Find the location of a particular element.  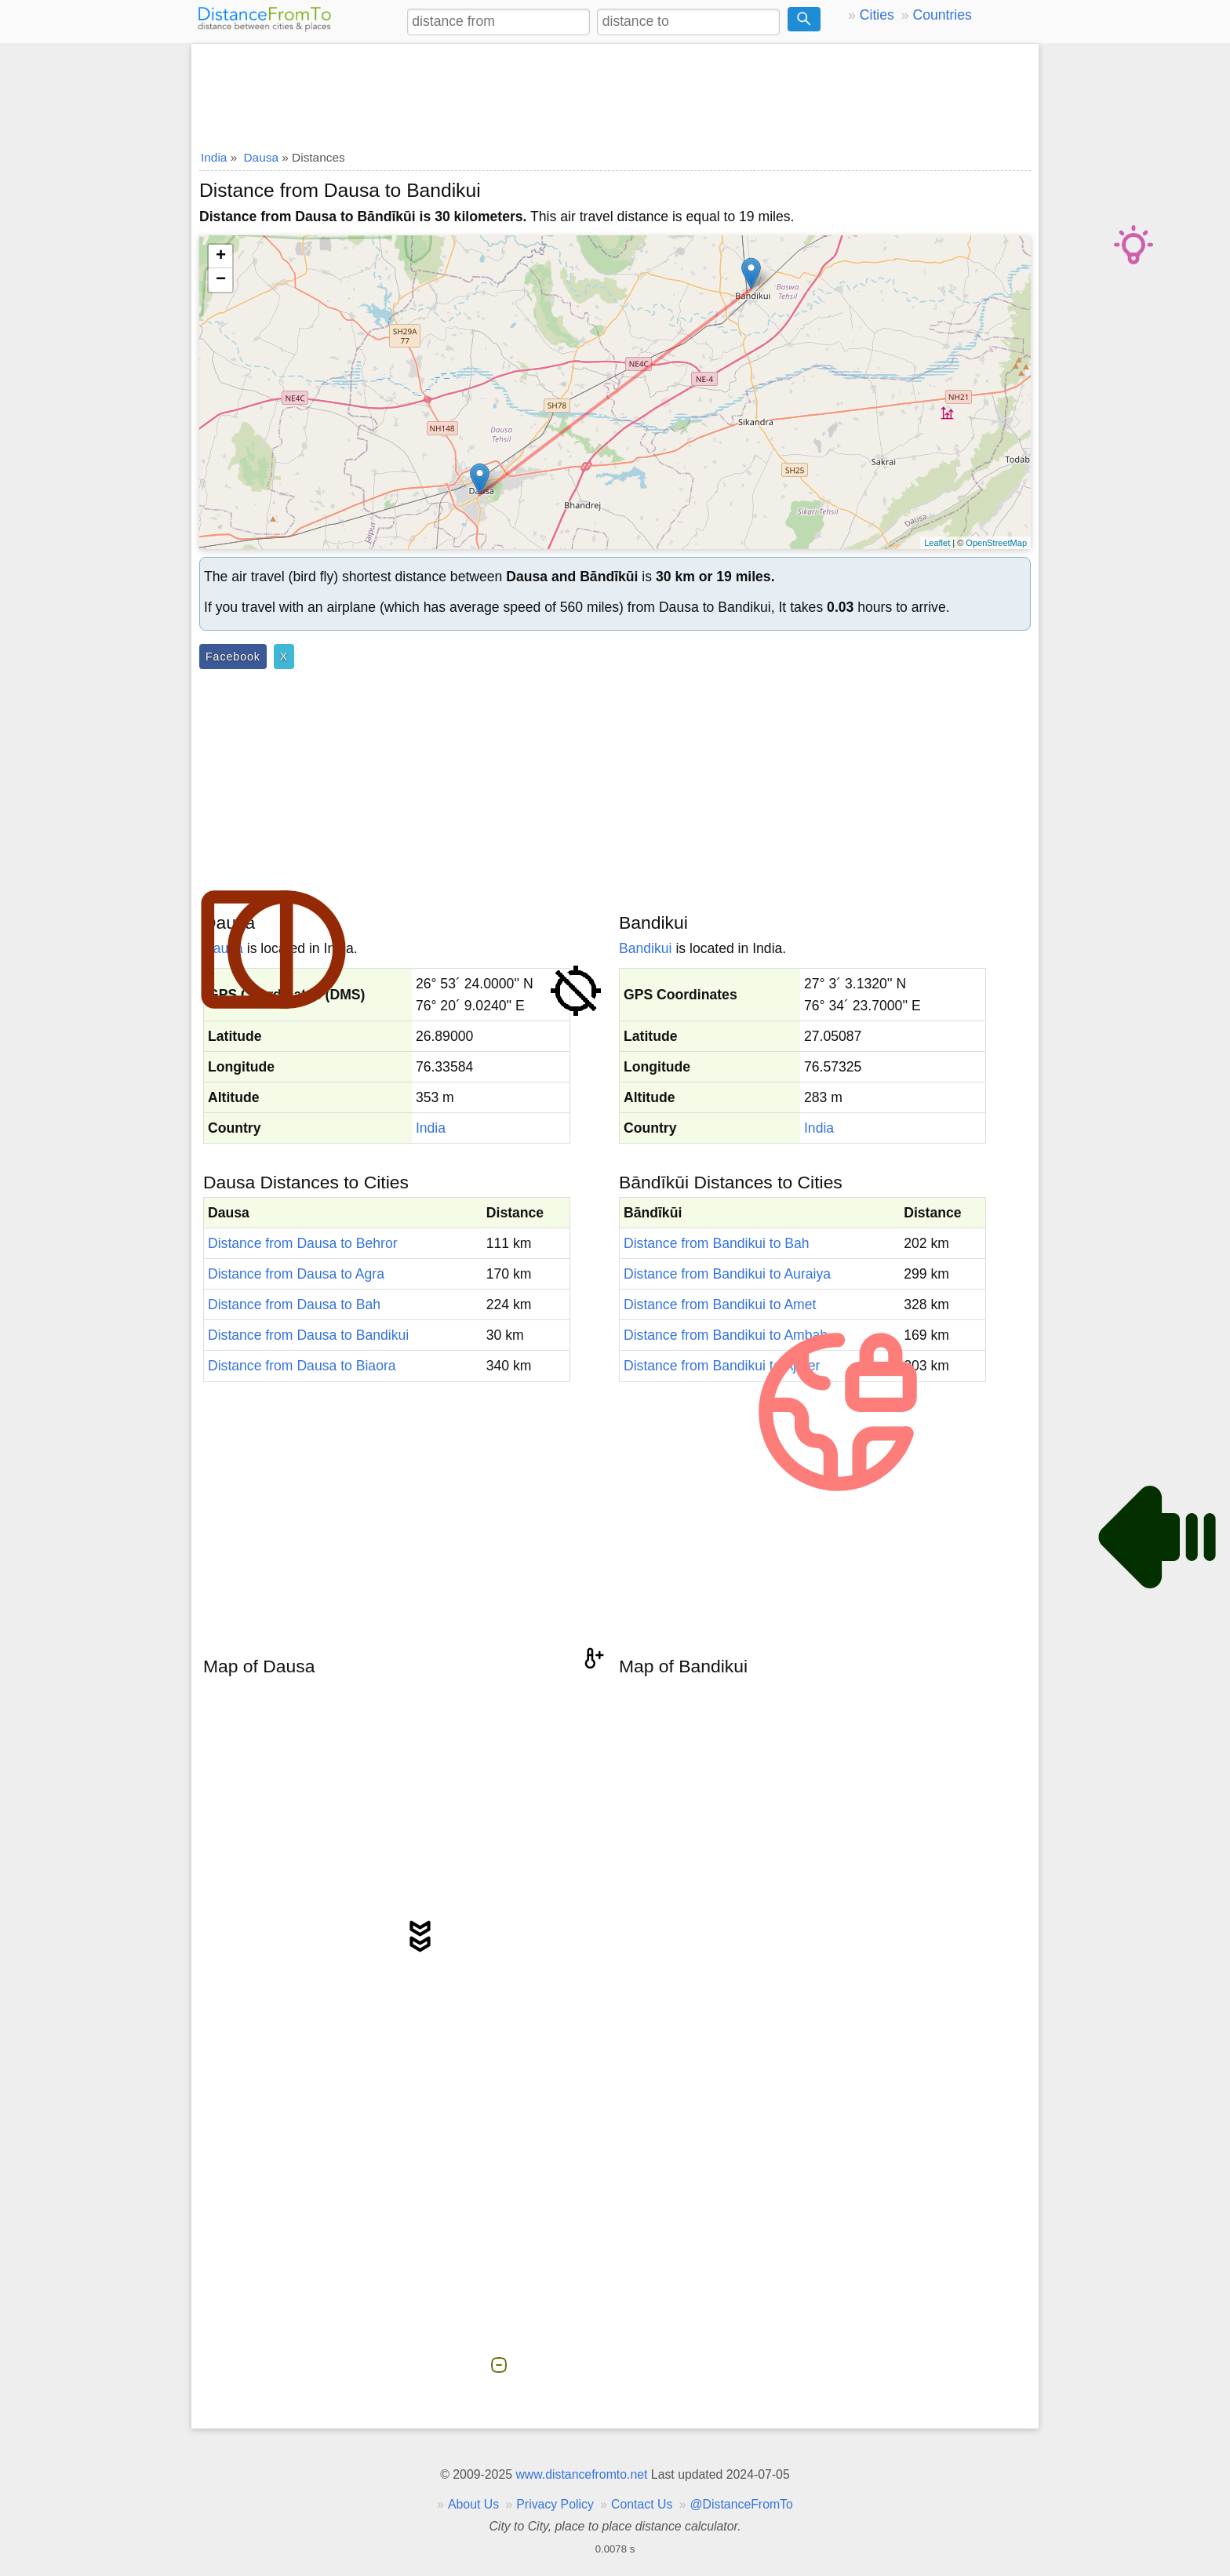

indicates GPS is turned off is located at coordinates (576, 991).